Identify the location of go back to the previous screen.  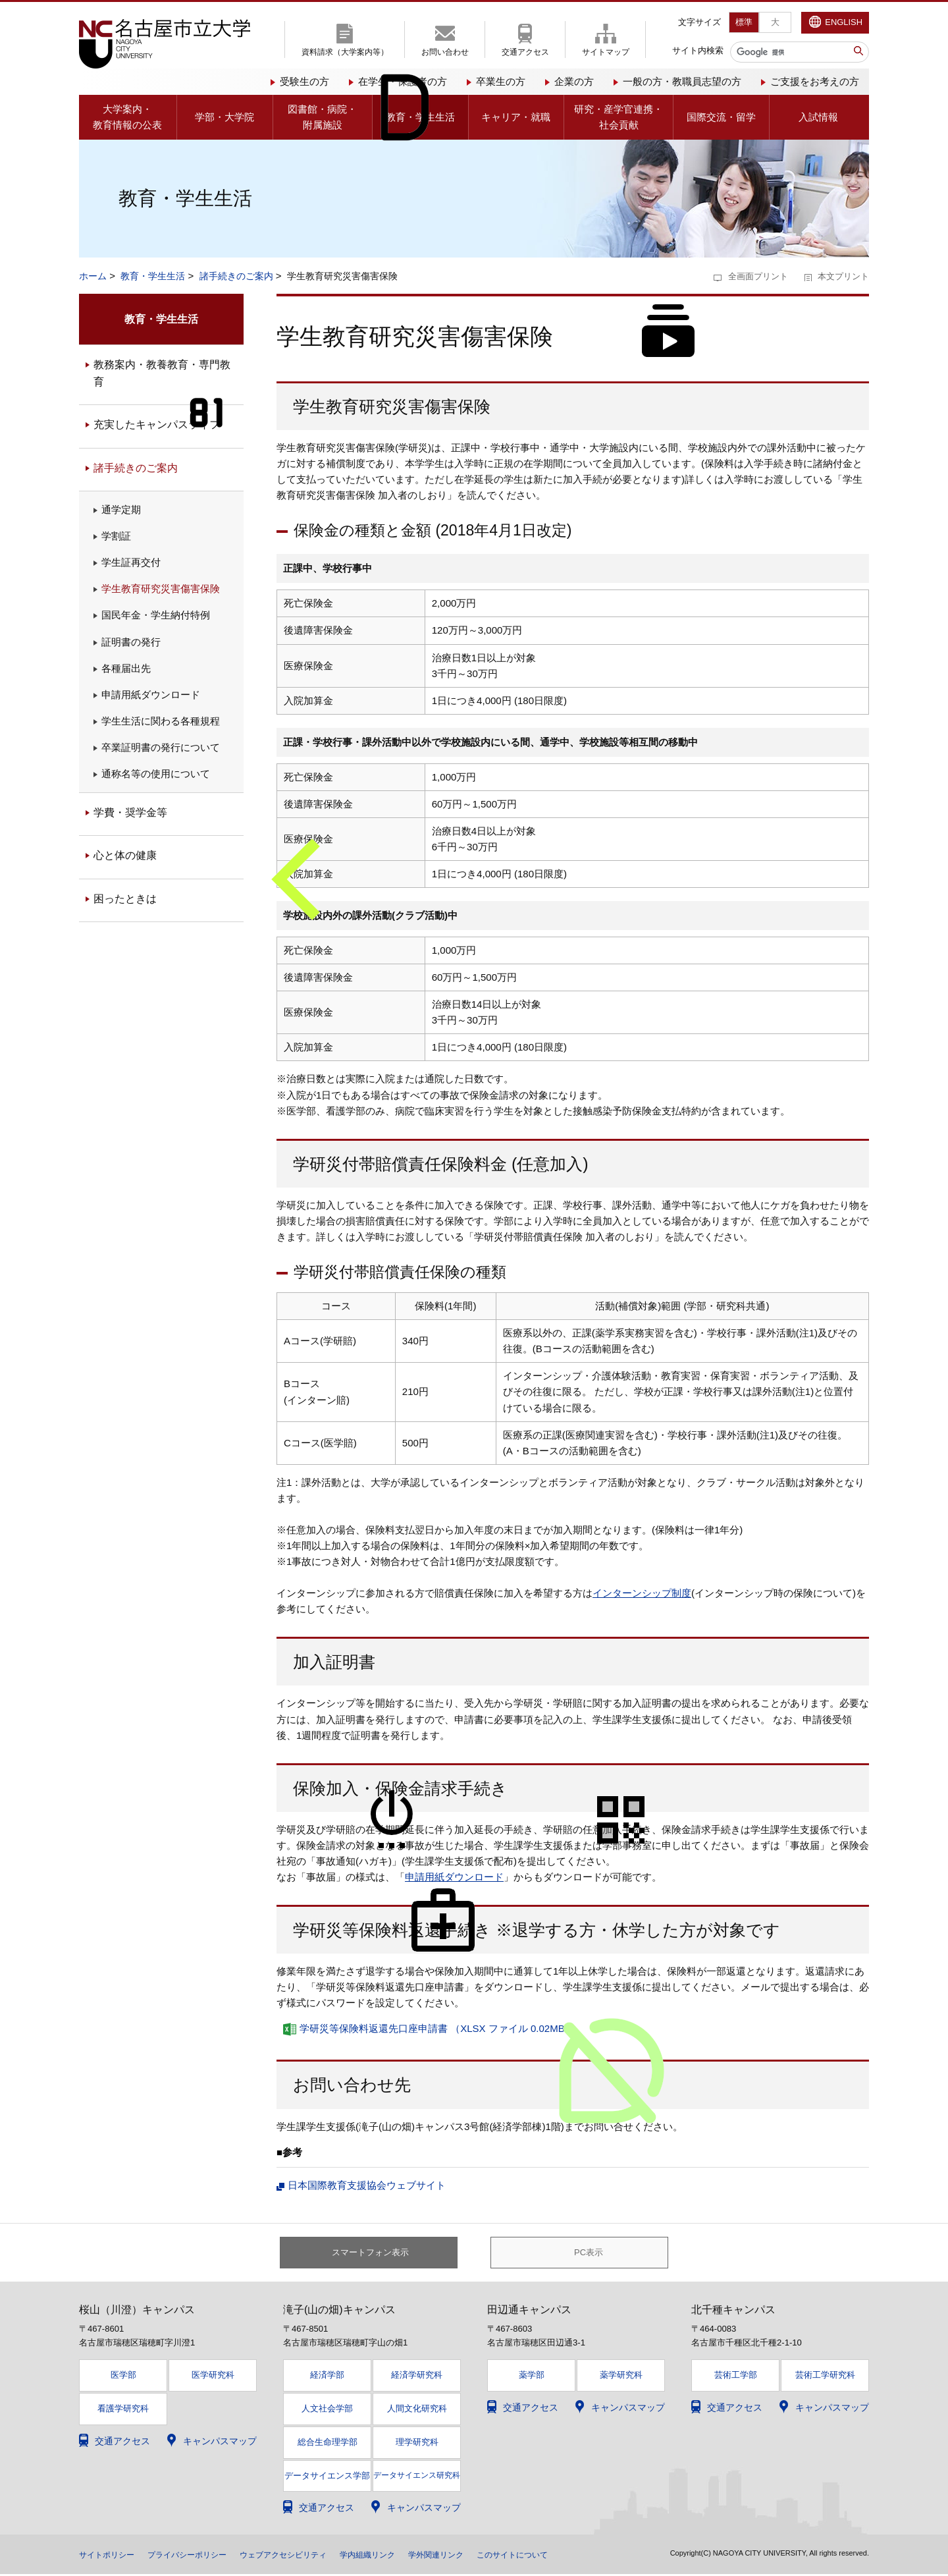
(296, 879).